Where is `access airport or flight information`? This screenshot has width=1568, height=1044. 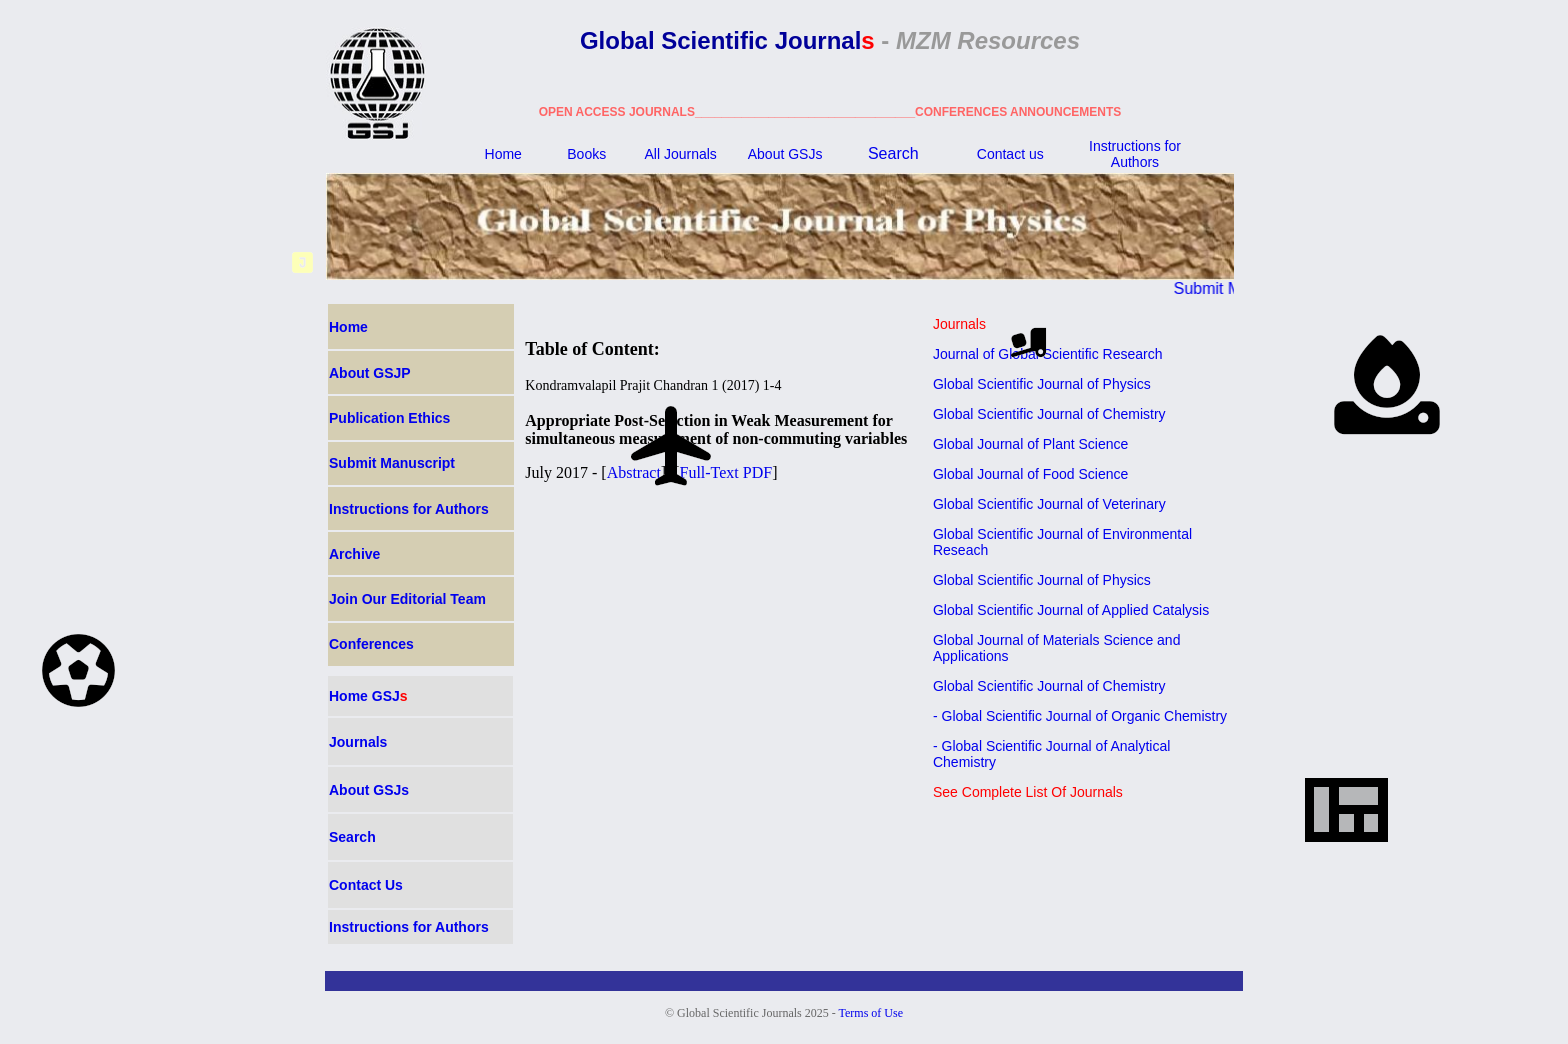
access airport or flight information is located at coordinates (671, 446).